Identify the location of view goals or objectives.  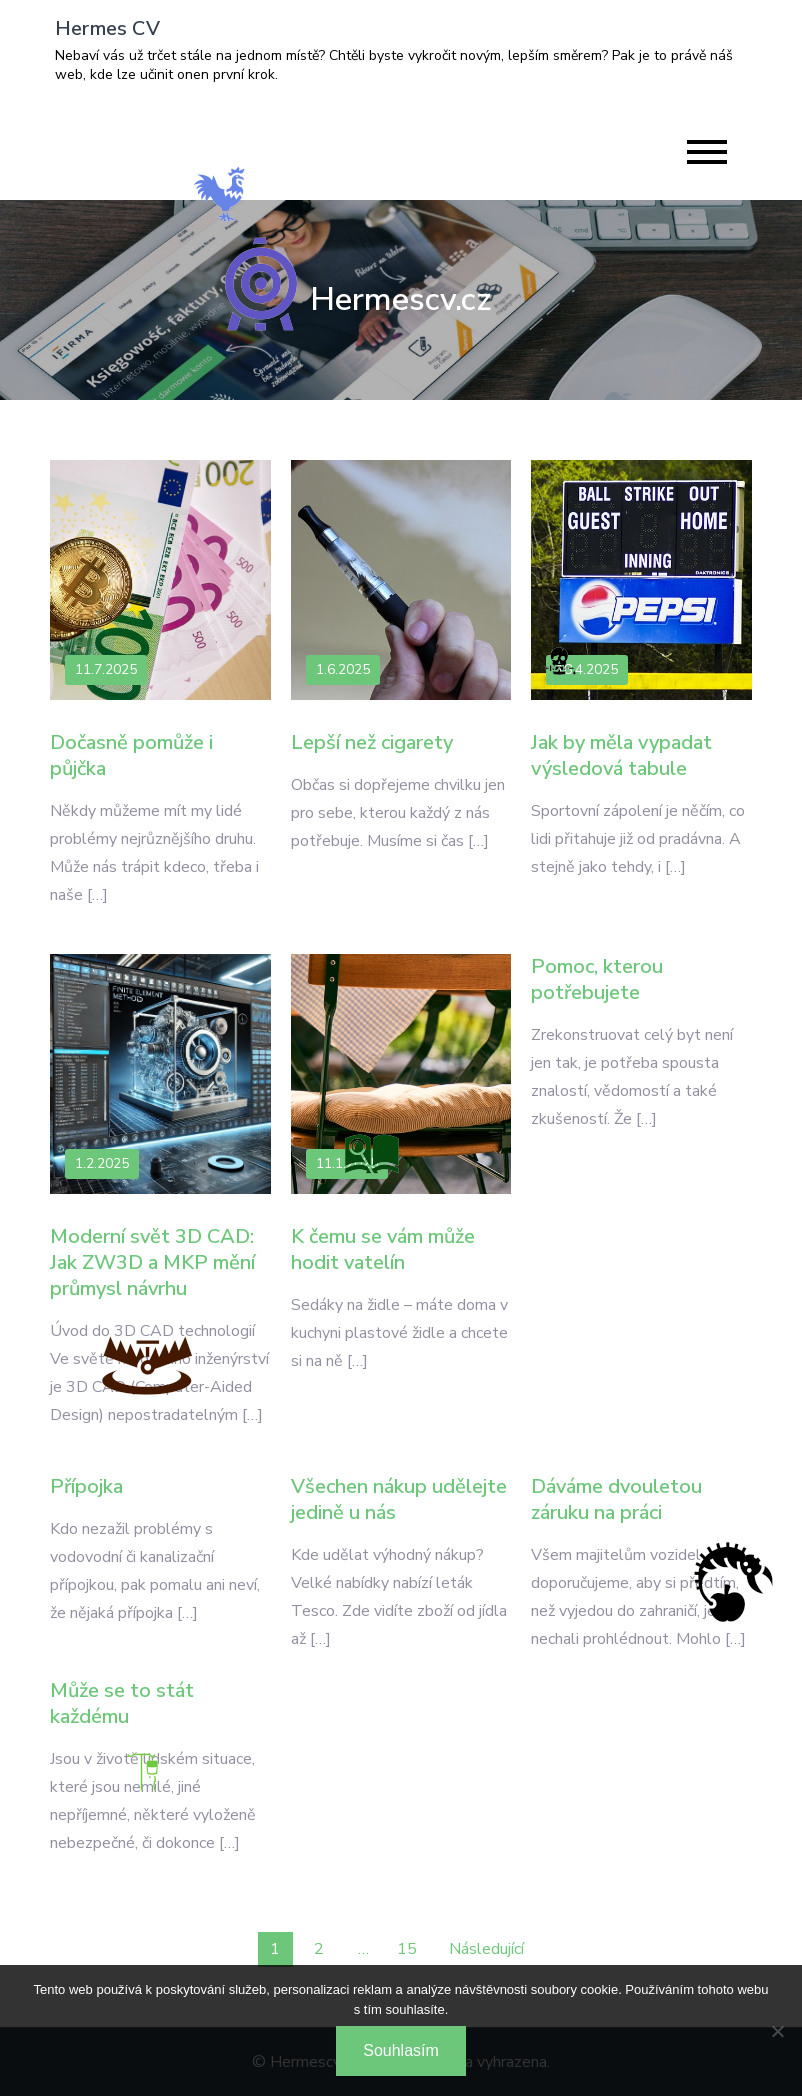
(261, 284).